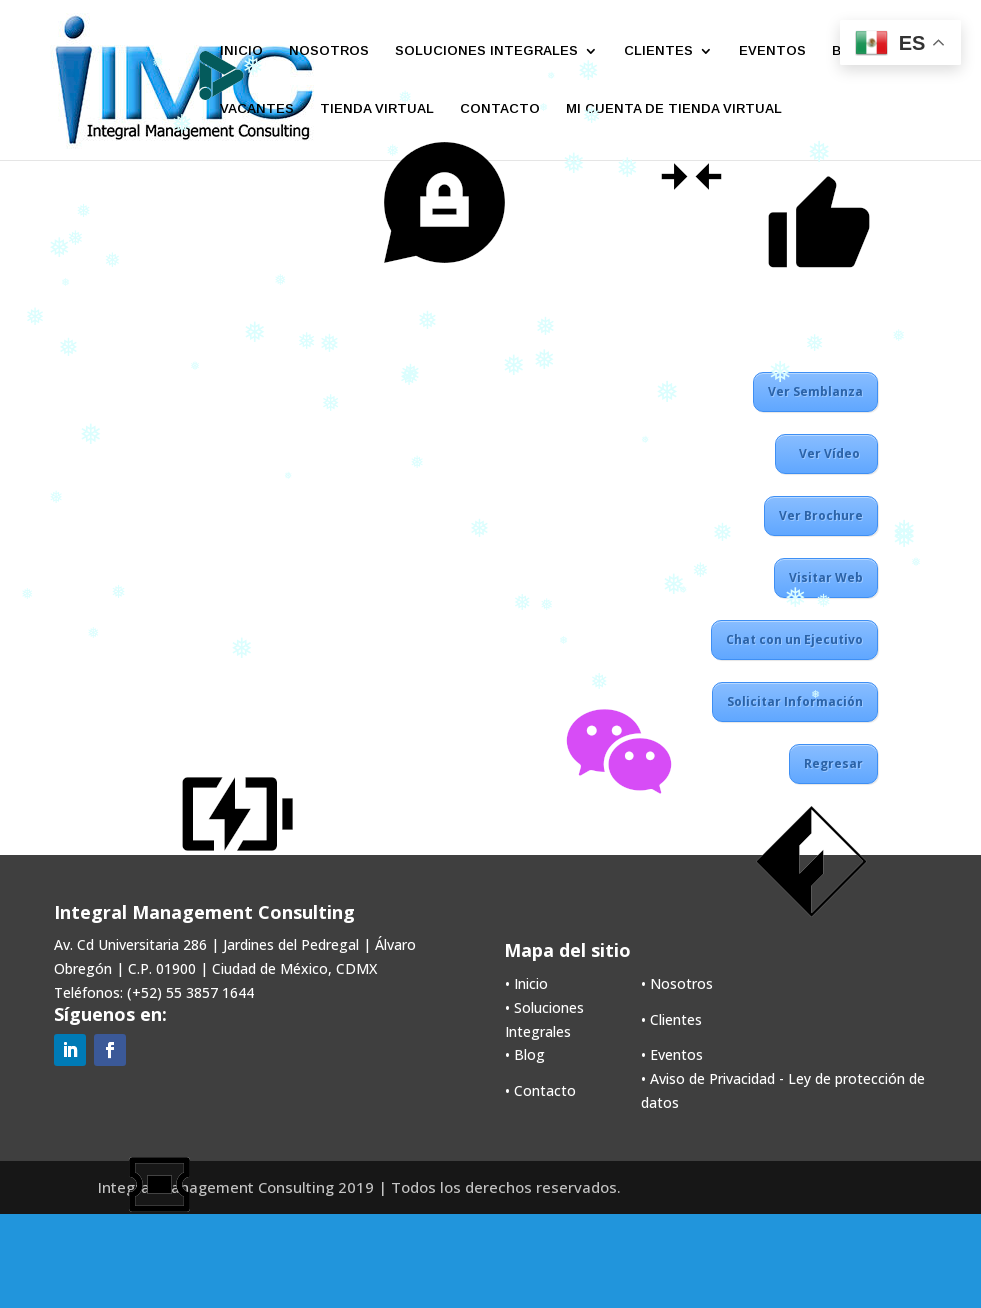 This screenshot has height=1308, width=981. I want to click on like or upvote content, so click(819, 226).